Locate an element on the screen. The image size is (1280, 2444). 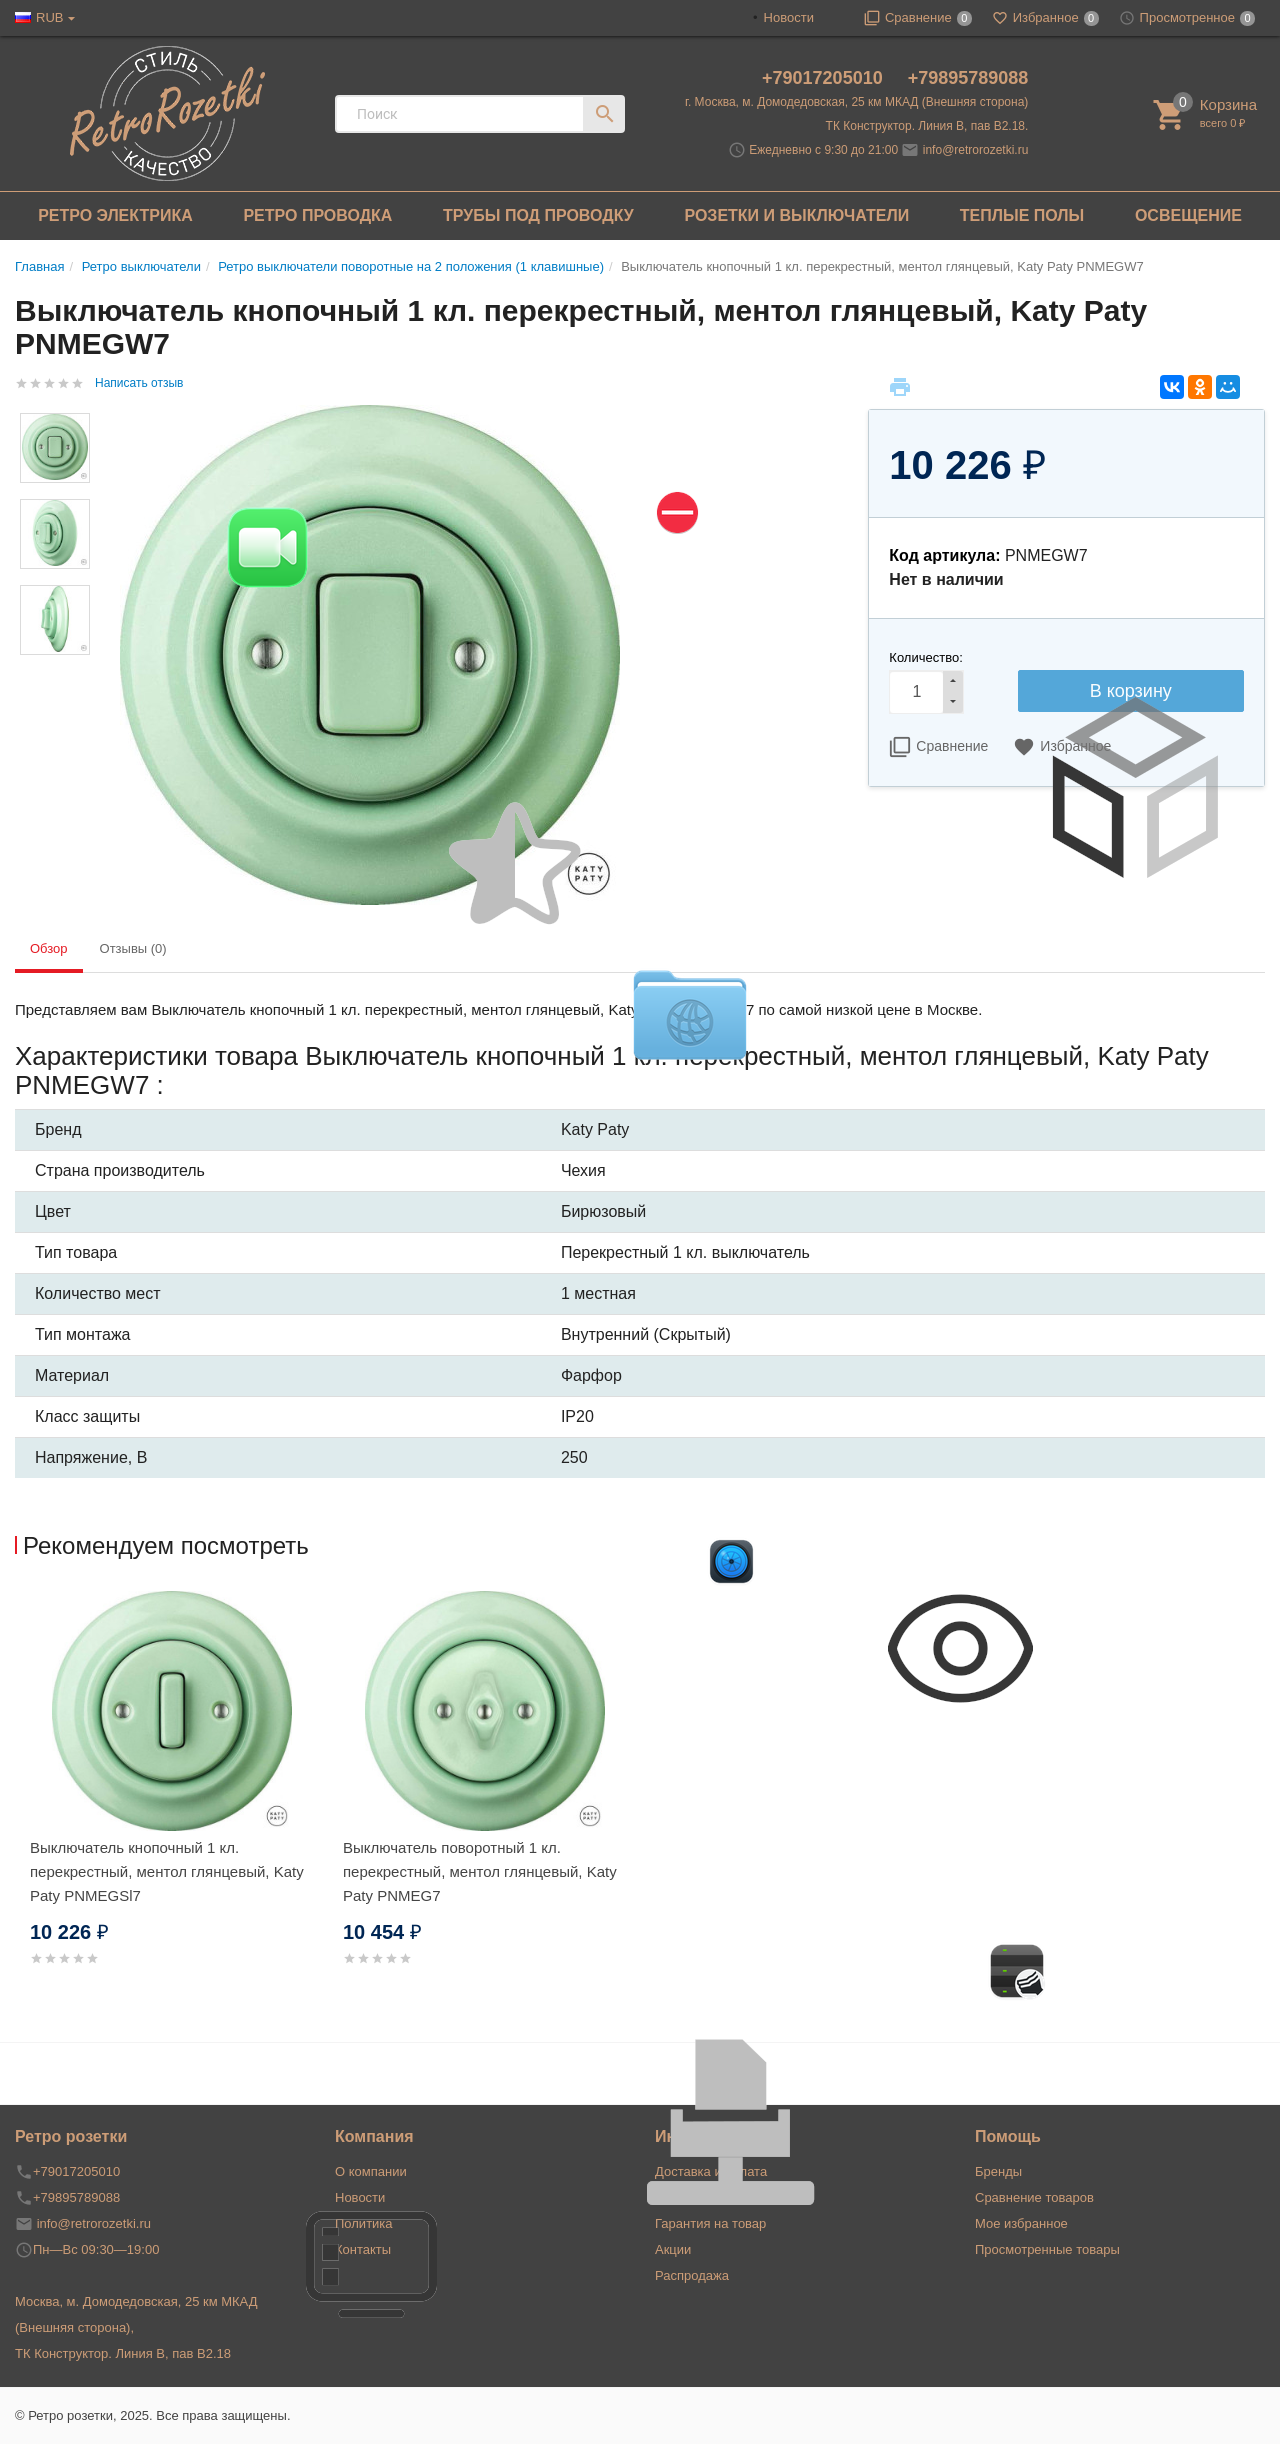
configure kerberos authentication settings for network server is located at coordinates (1017, 1971).